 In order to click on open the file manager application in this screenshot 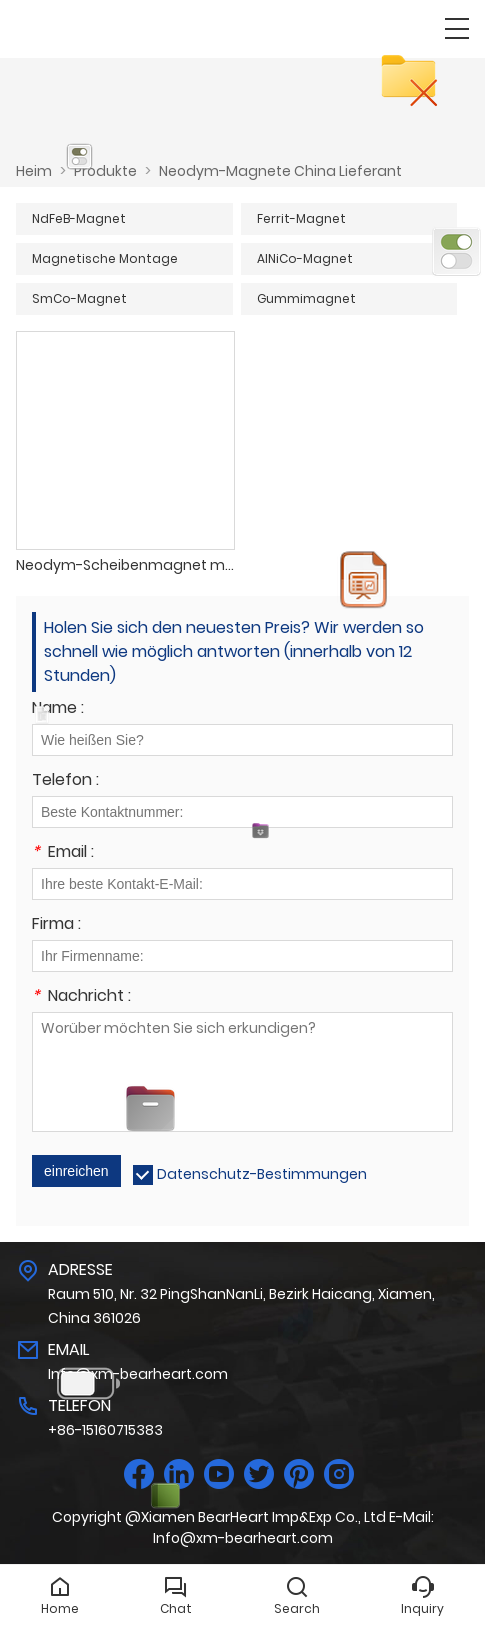, I will do `click(150, 1108)`.